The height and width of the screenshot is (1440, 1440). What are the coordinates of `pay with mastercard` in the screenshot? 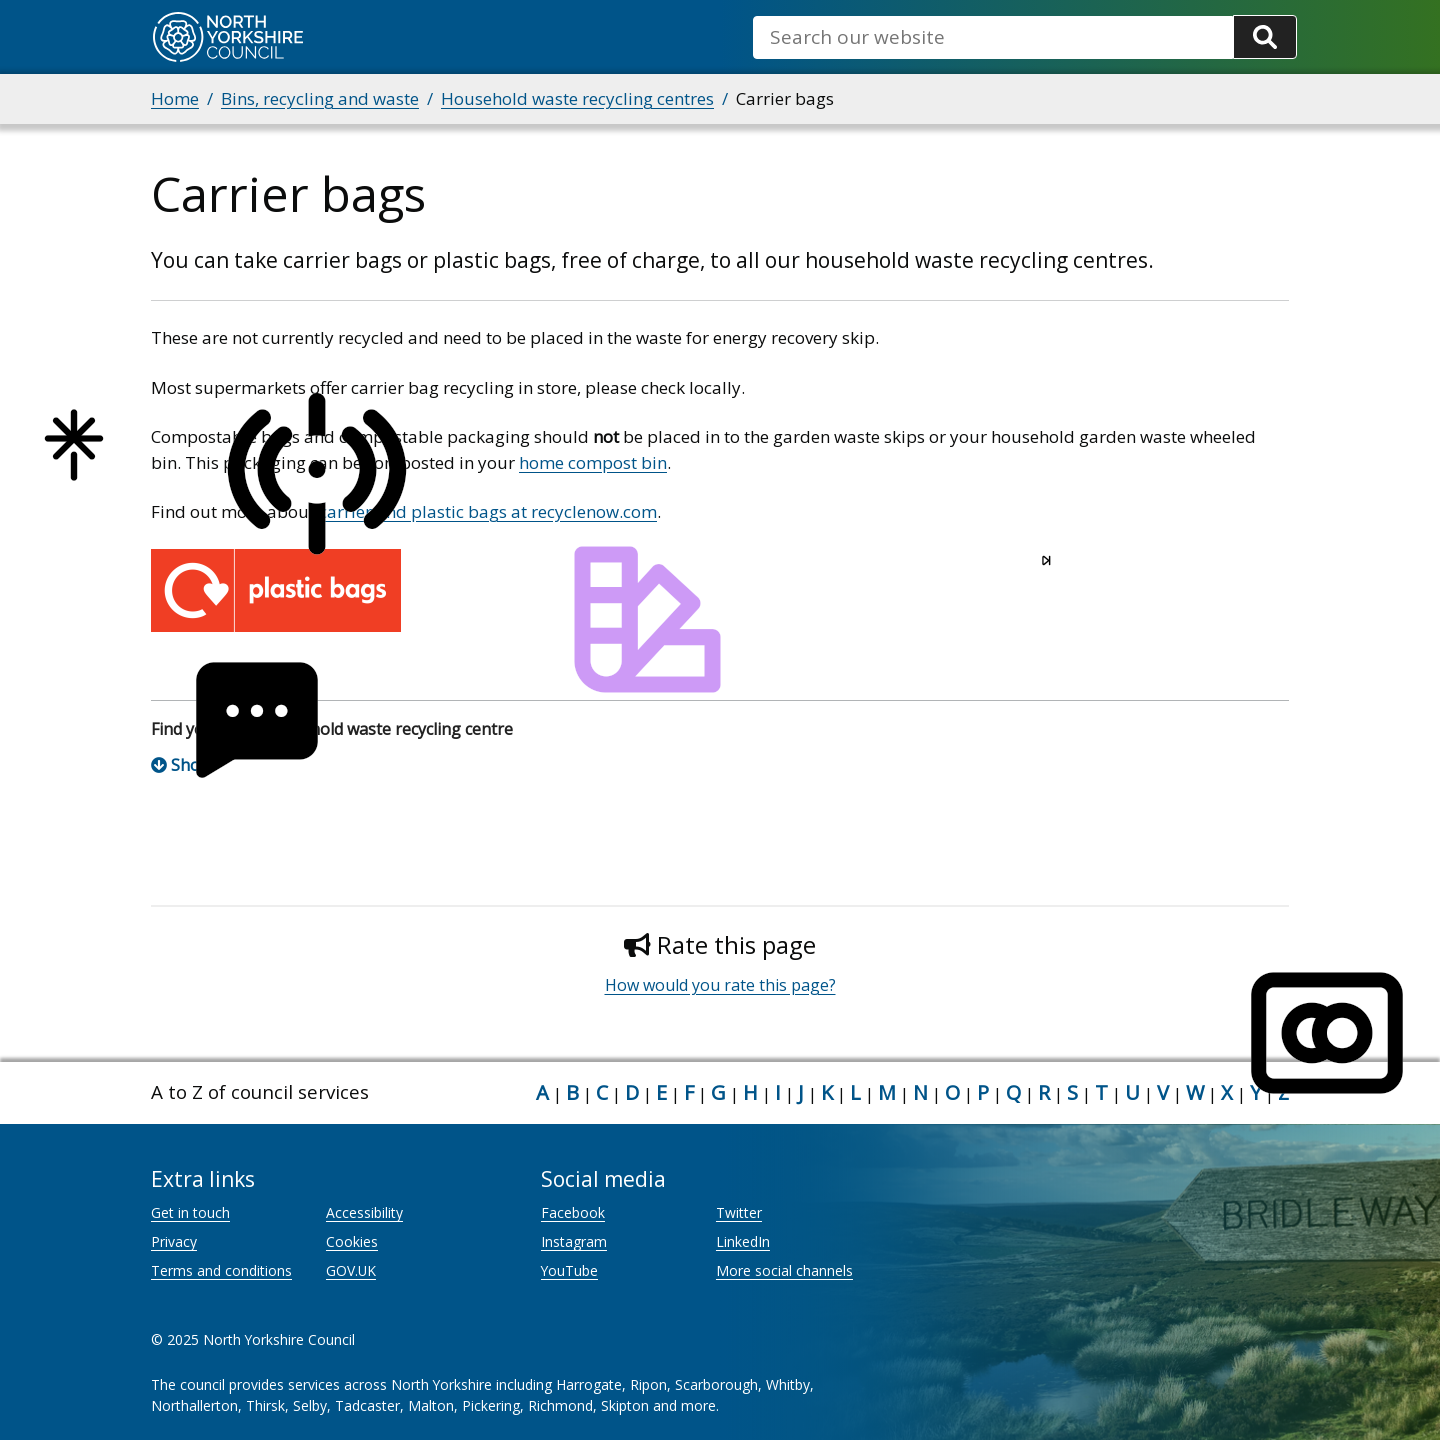 It's located at (1327, 1033).